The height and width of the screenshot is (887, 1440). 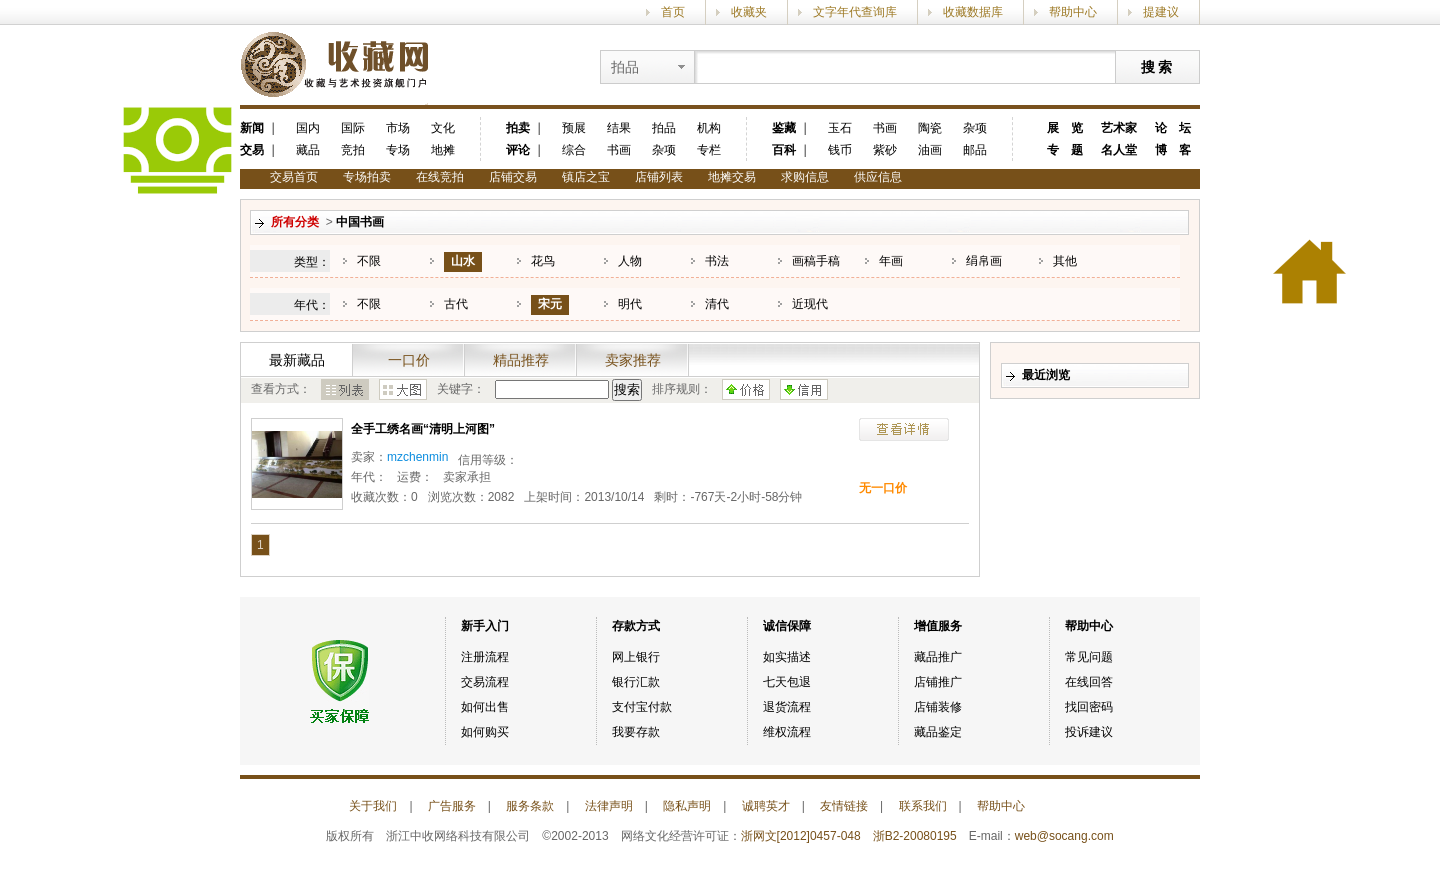 I want to click on view your cash balance, so click(x=177, y=150).